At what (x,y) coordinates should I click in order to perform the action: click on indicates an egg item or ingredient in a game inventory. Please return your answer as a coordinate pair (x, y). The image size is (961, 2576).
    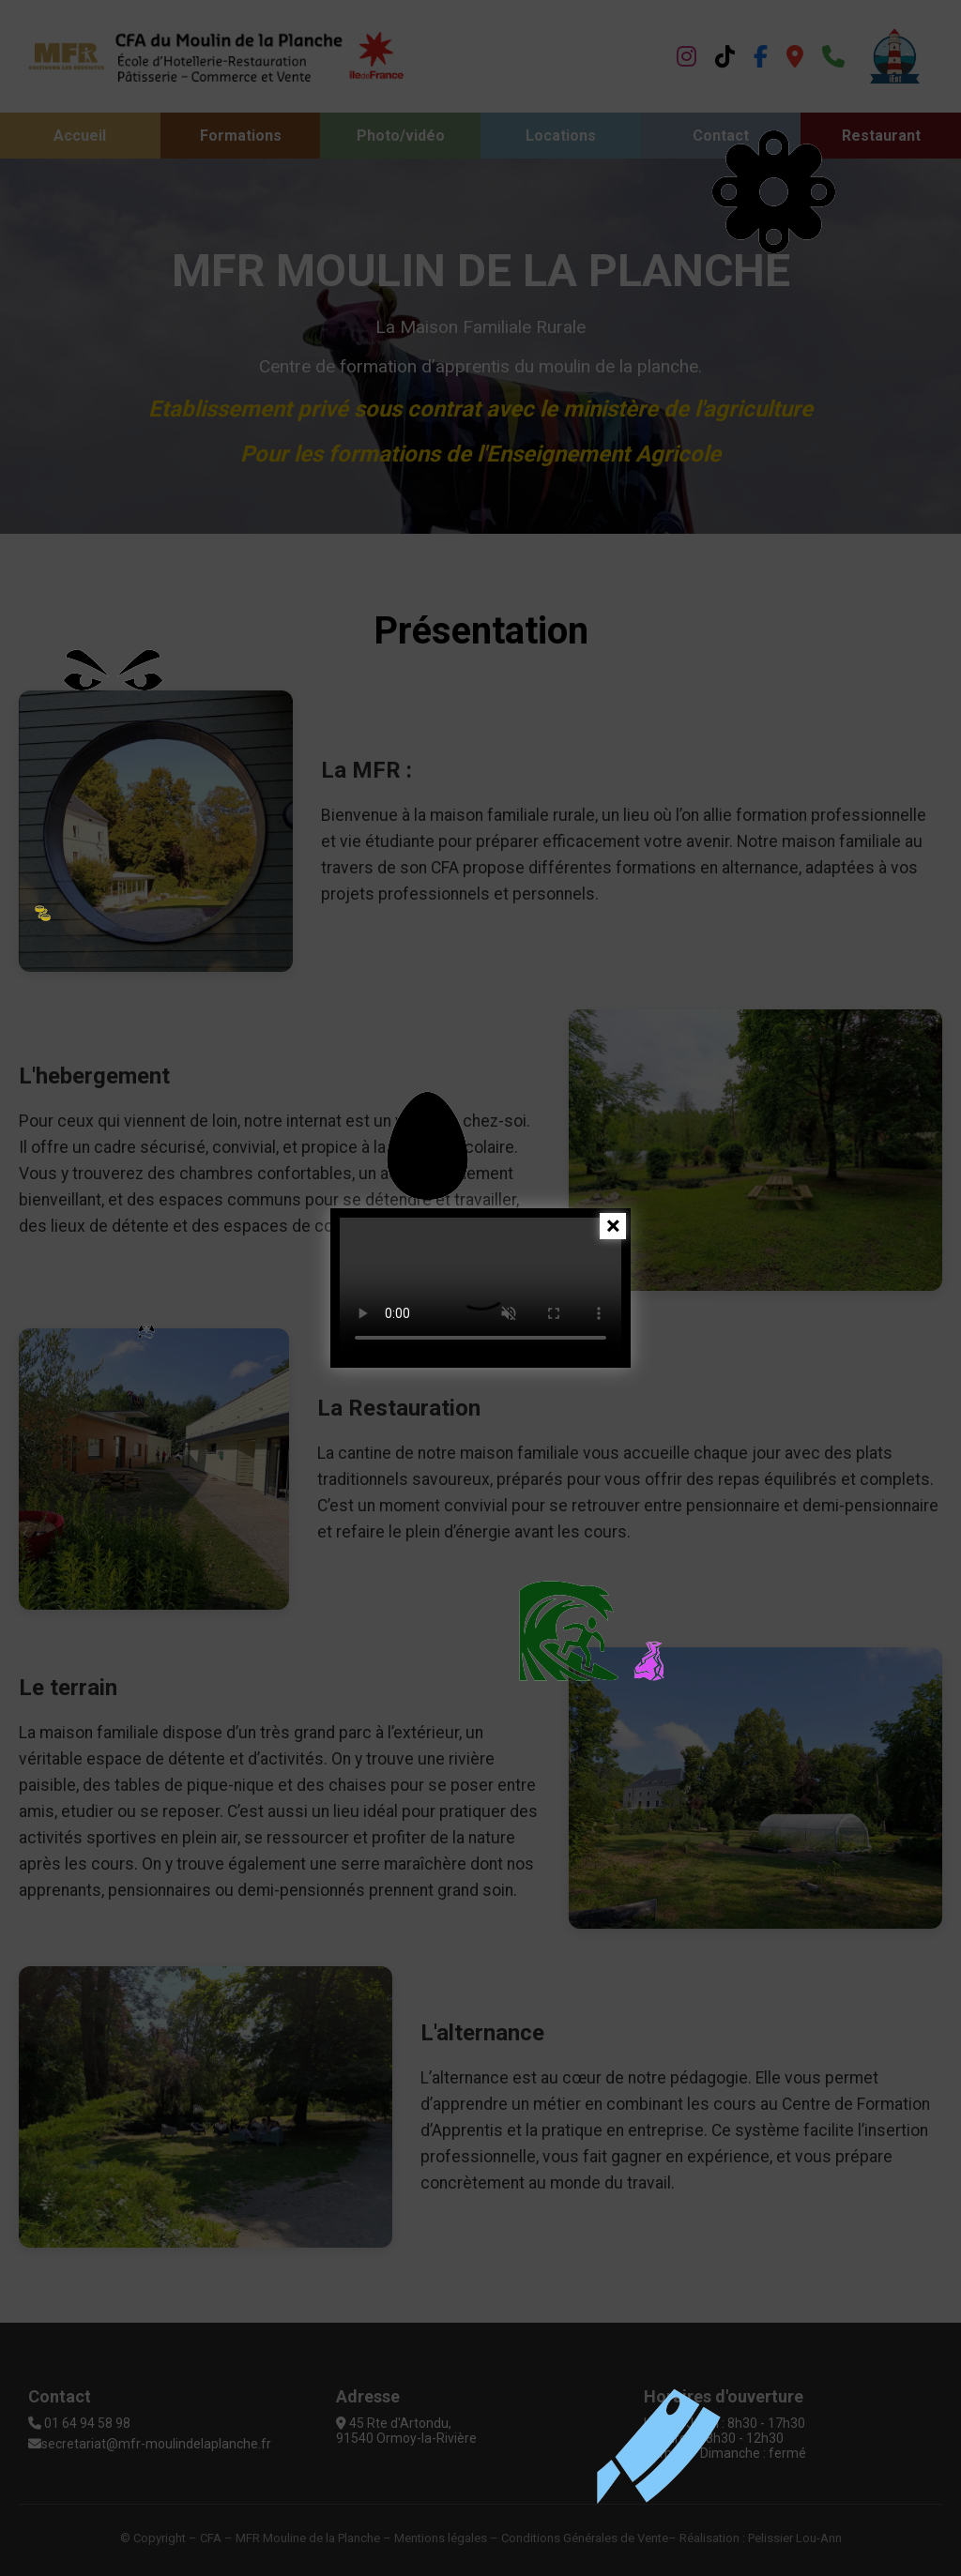
    Looking at the image, I should click on (427, 1145).